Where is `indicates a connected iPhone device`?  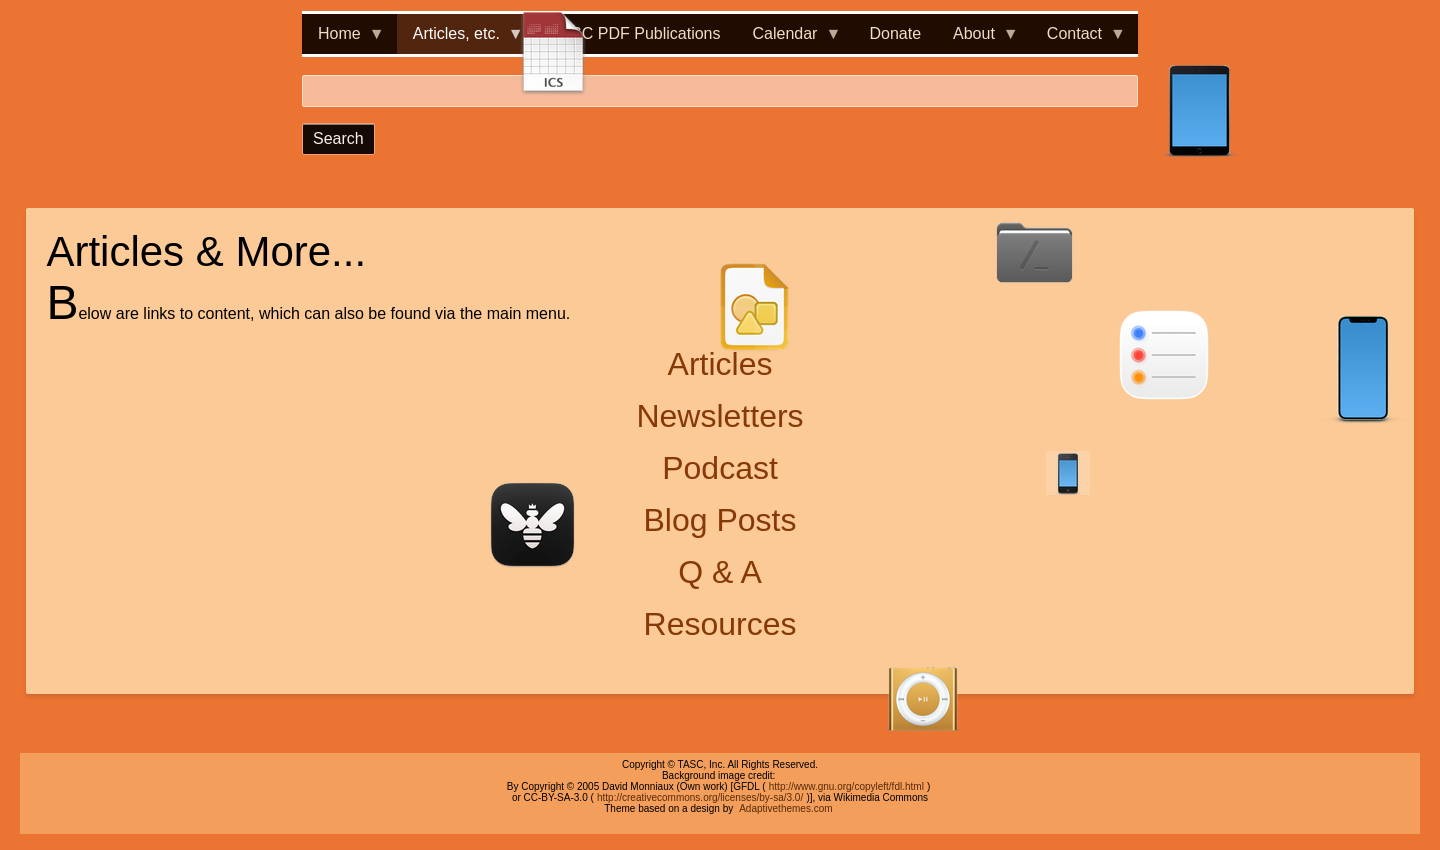 indicates a connected iPhone device is located at coordinates (1068, 473).